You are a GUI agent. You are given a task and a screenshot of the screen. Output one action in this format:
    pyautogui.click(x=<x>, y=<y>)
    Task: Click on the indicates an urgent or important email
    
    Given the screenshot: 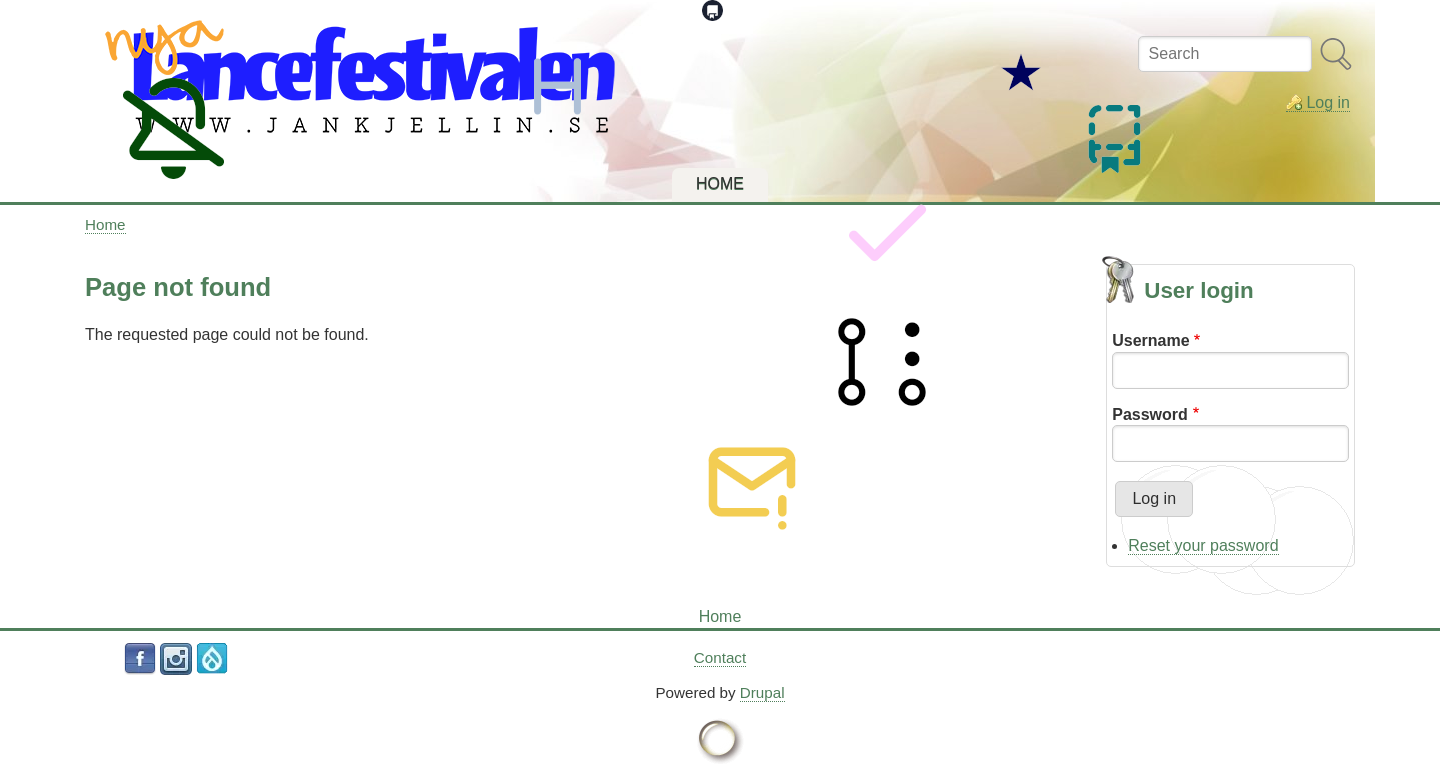 What is the action you would take?
    pyautogui.click(x=752, y=482)
    